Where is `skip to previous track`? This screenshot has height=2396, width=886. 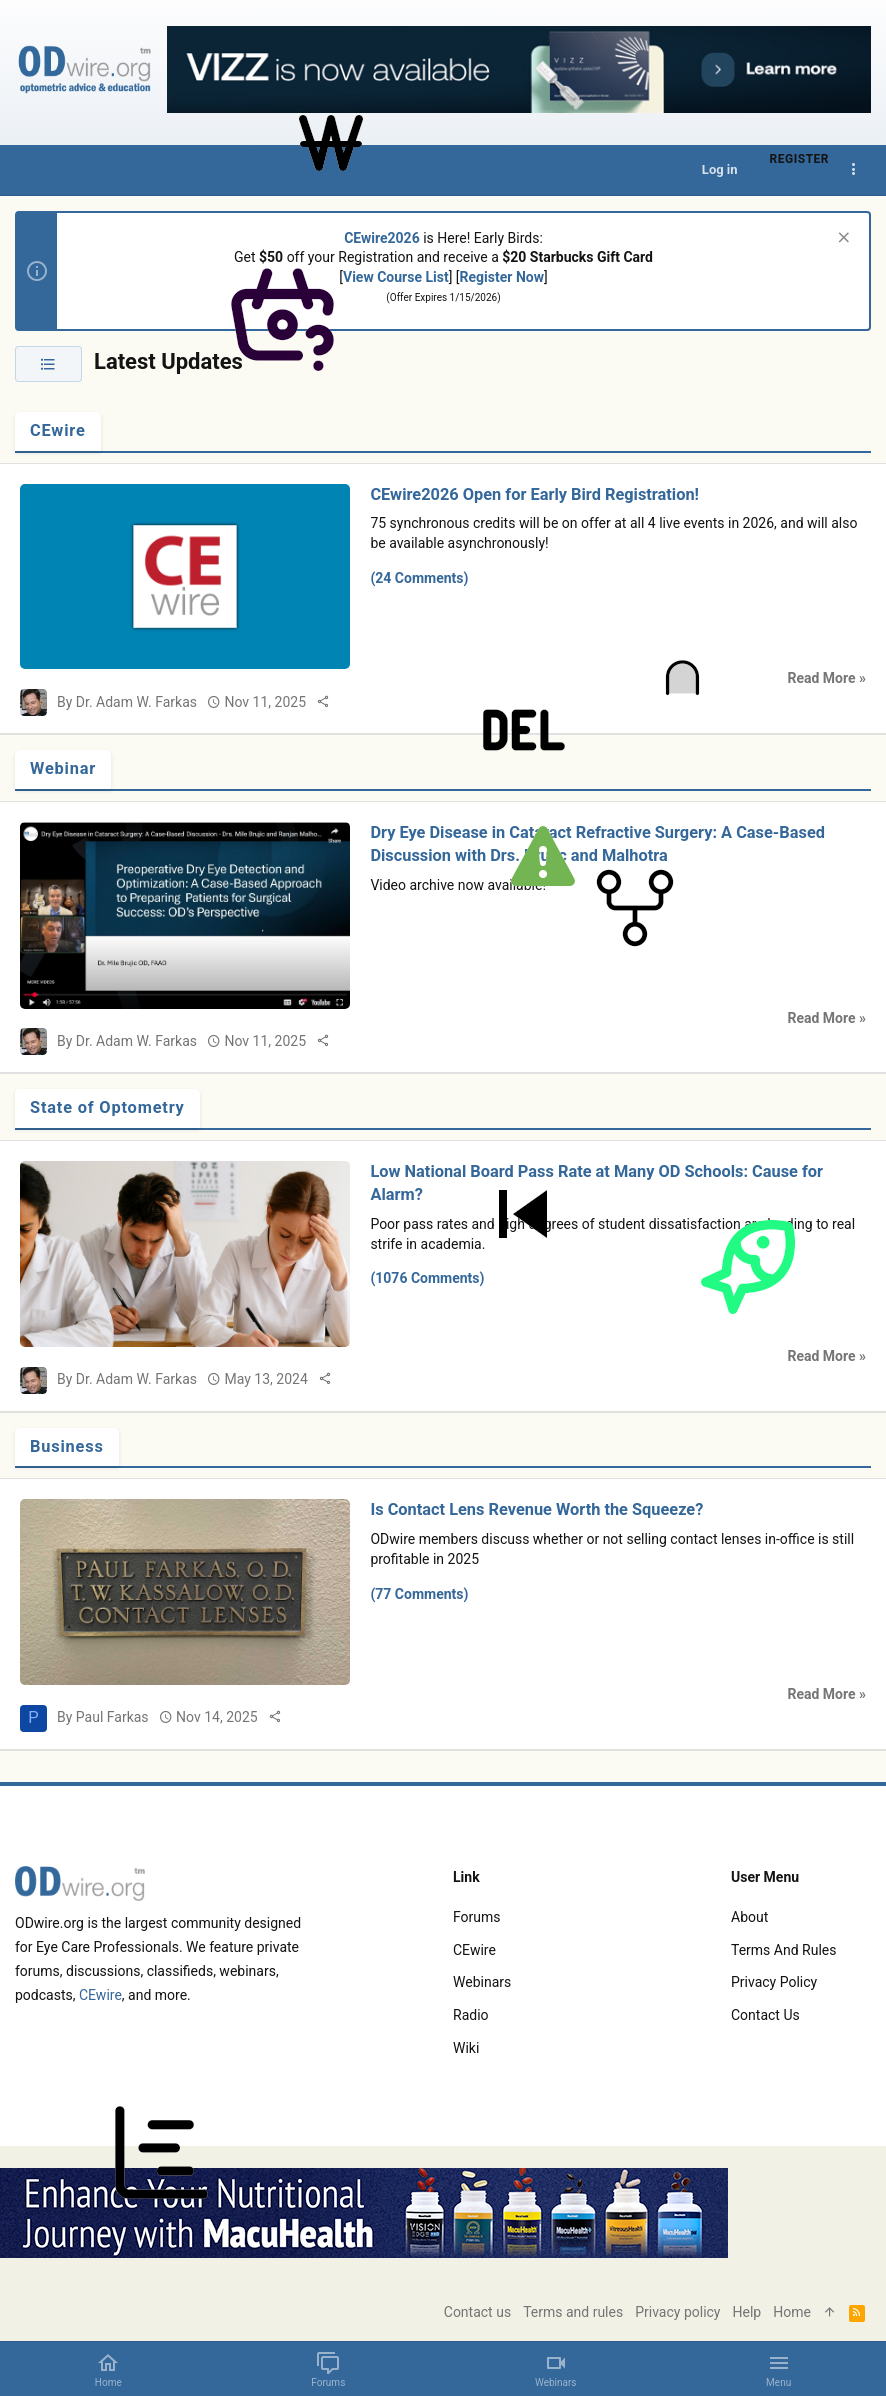 skip to previous track is located at coordinates (523, 1214).